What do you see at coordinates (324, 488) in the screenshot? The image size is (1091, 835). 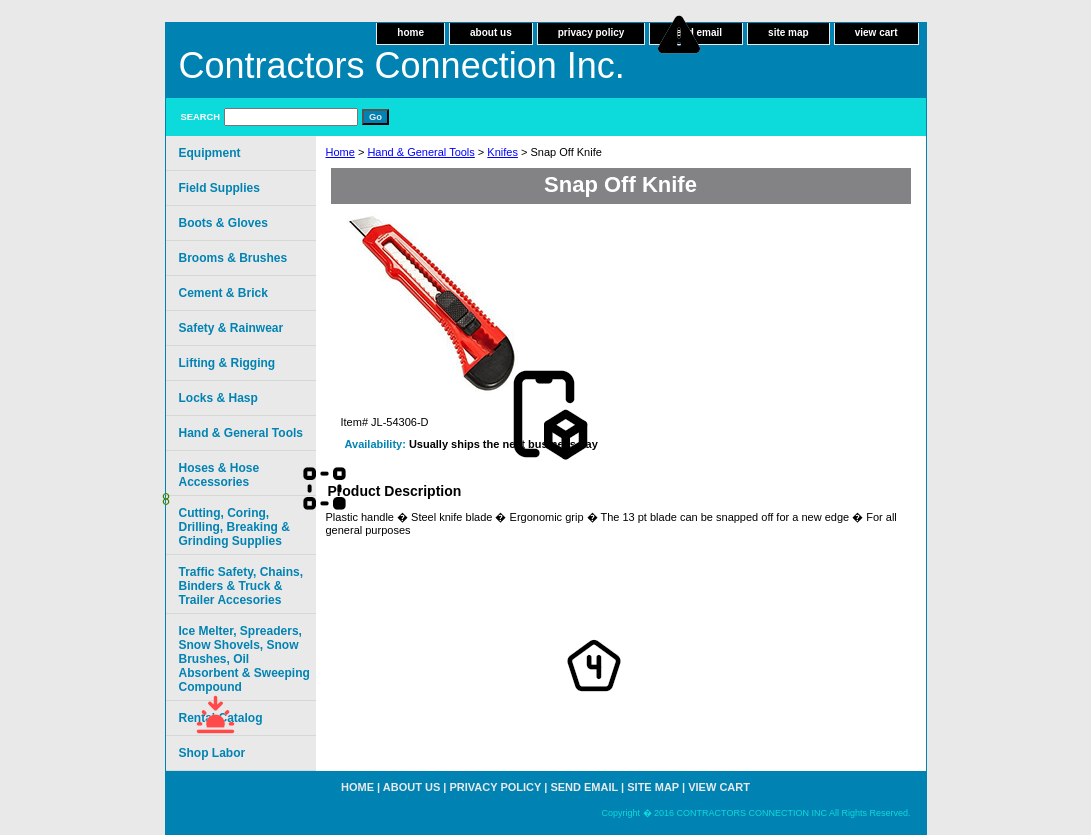 I see `set transform anchor to bottom-right corner` at bounding box center [324, 488].